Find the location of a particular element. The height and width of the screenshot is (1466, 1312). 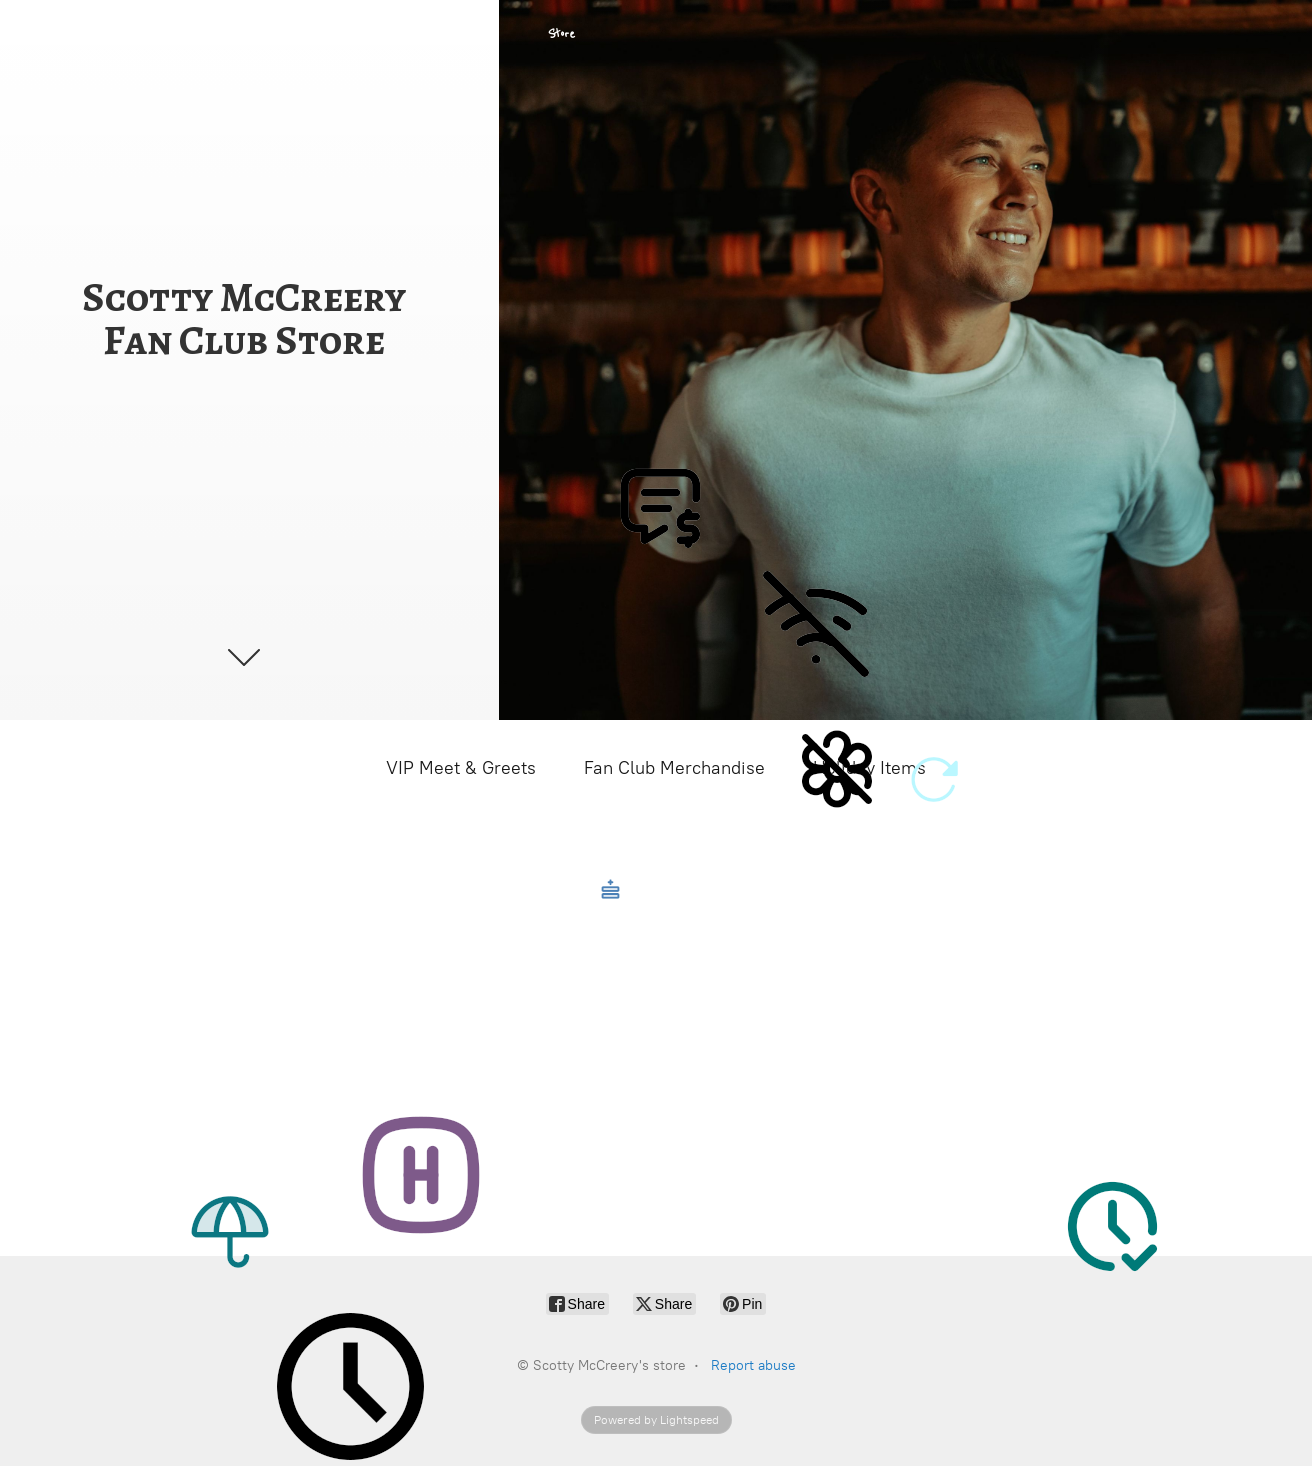

refresh or reload the current page is located at coordinates (935, 779).